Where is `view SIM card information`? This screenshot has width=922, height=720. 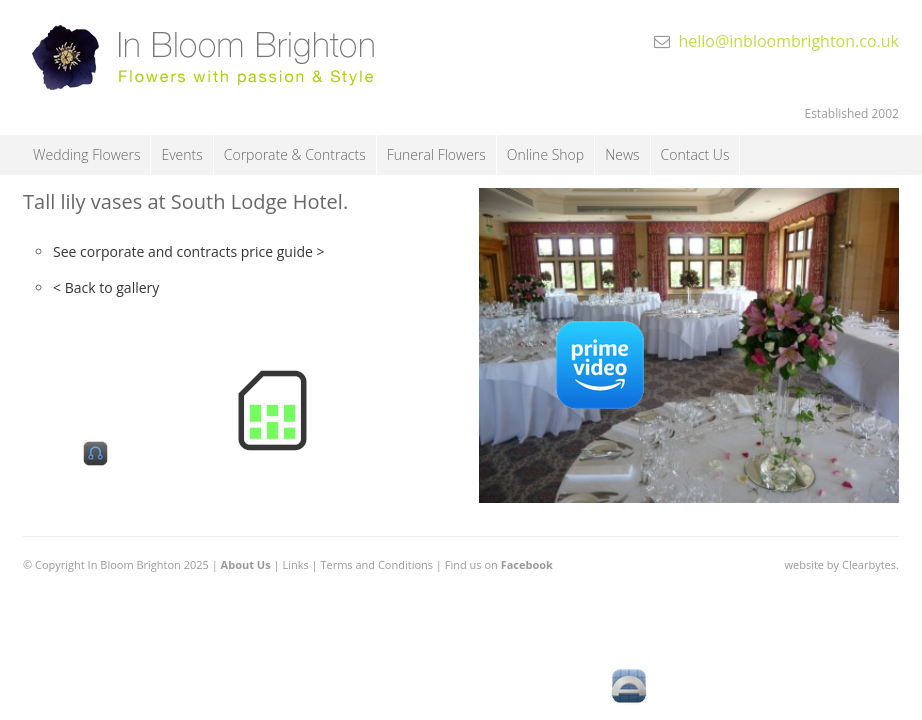 view SIM card information is located at coordinates (272, 410).